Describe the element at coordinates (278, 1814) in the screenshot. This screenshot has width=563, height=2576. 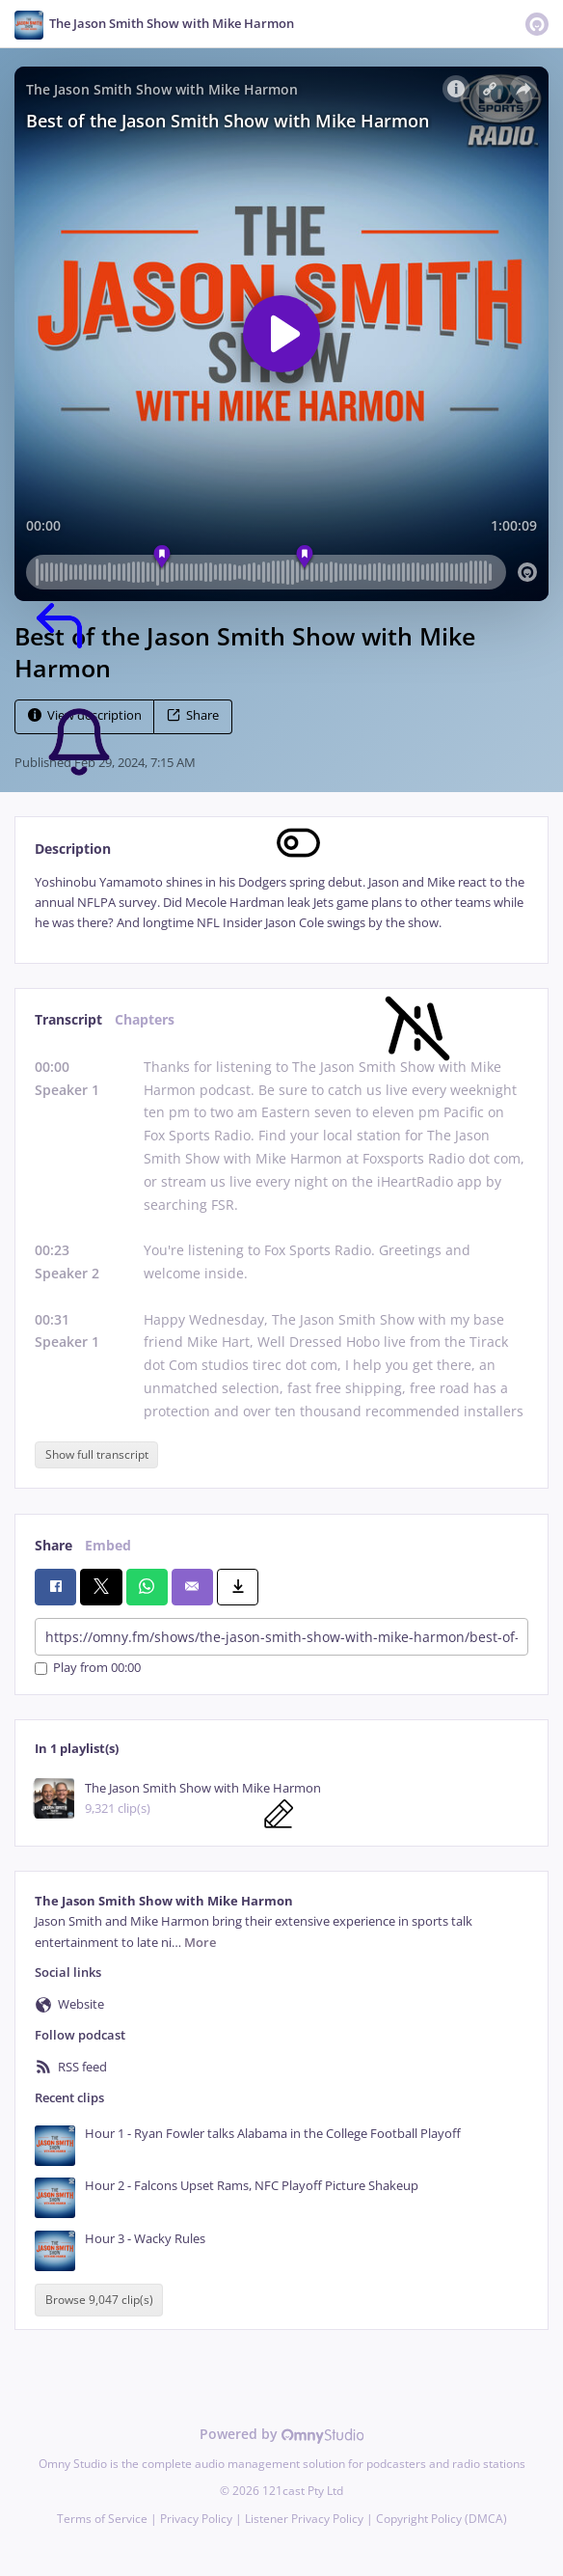
I see `edit text or content` at that location.